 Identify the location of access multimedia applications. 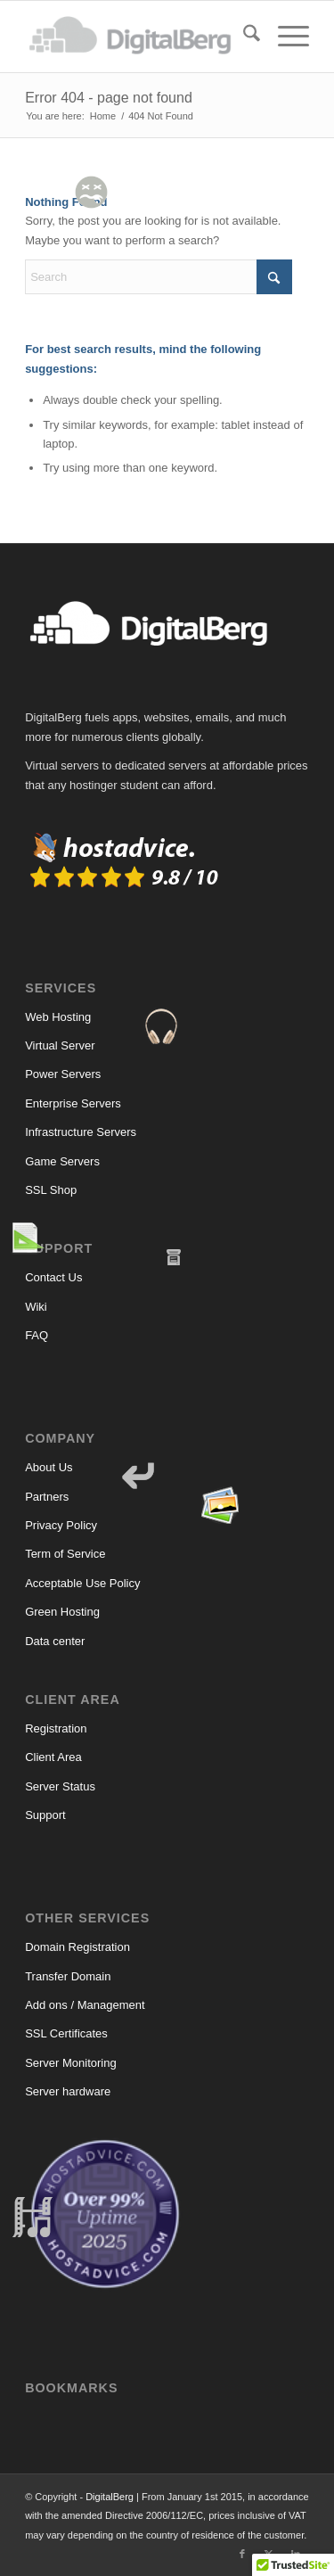
(32, 2217).